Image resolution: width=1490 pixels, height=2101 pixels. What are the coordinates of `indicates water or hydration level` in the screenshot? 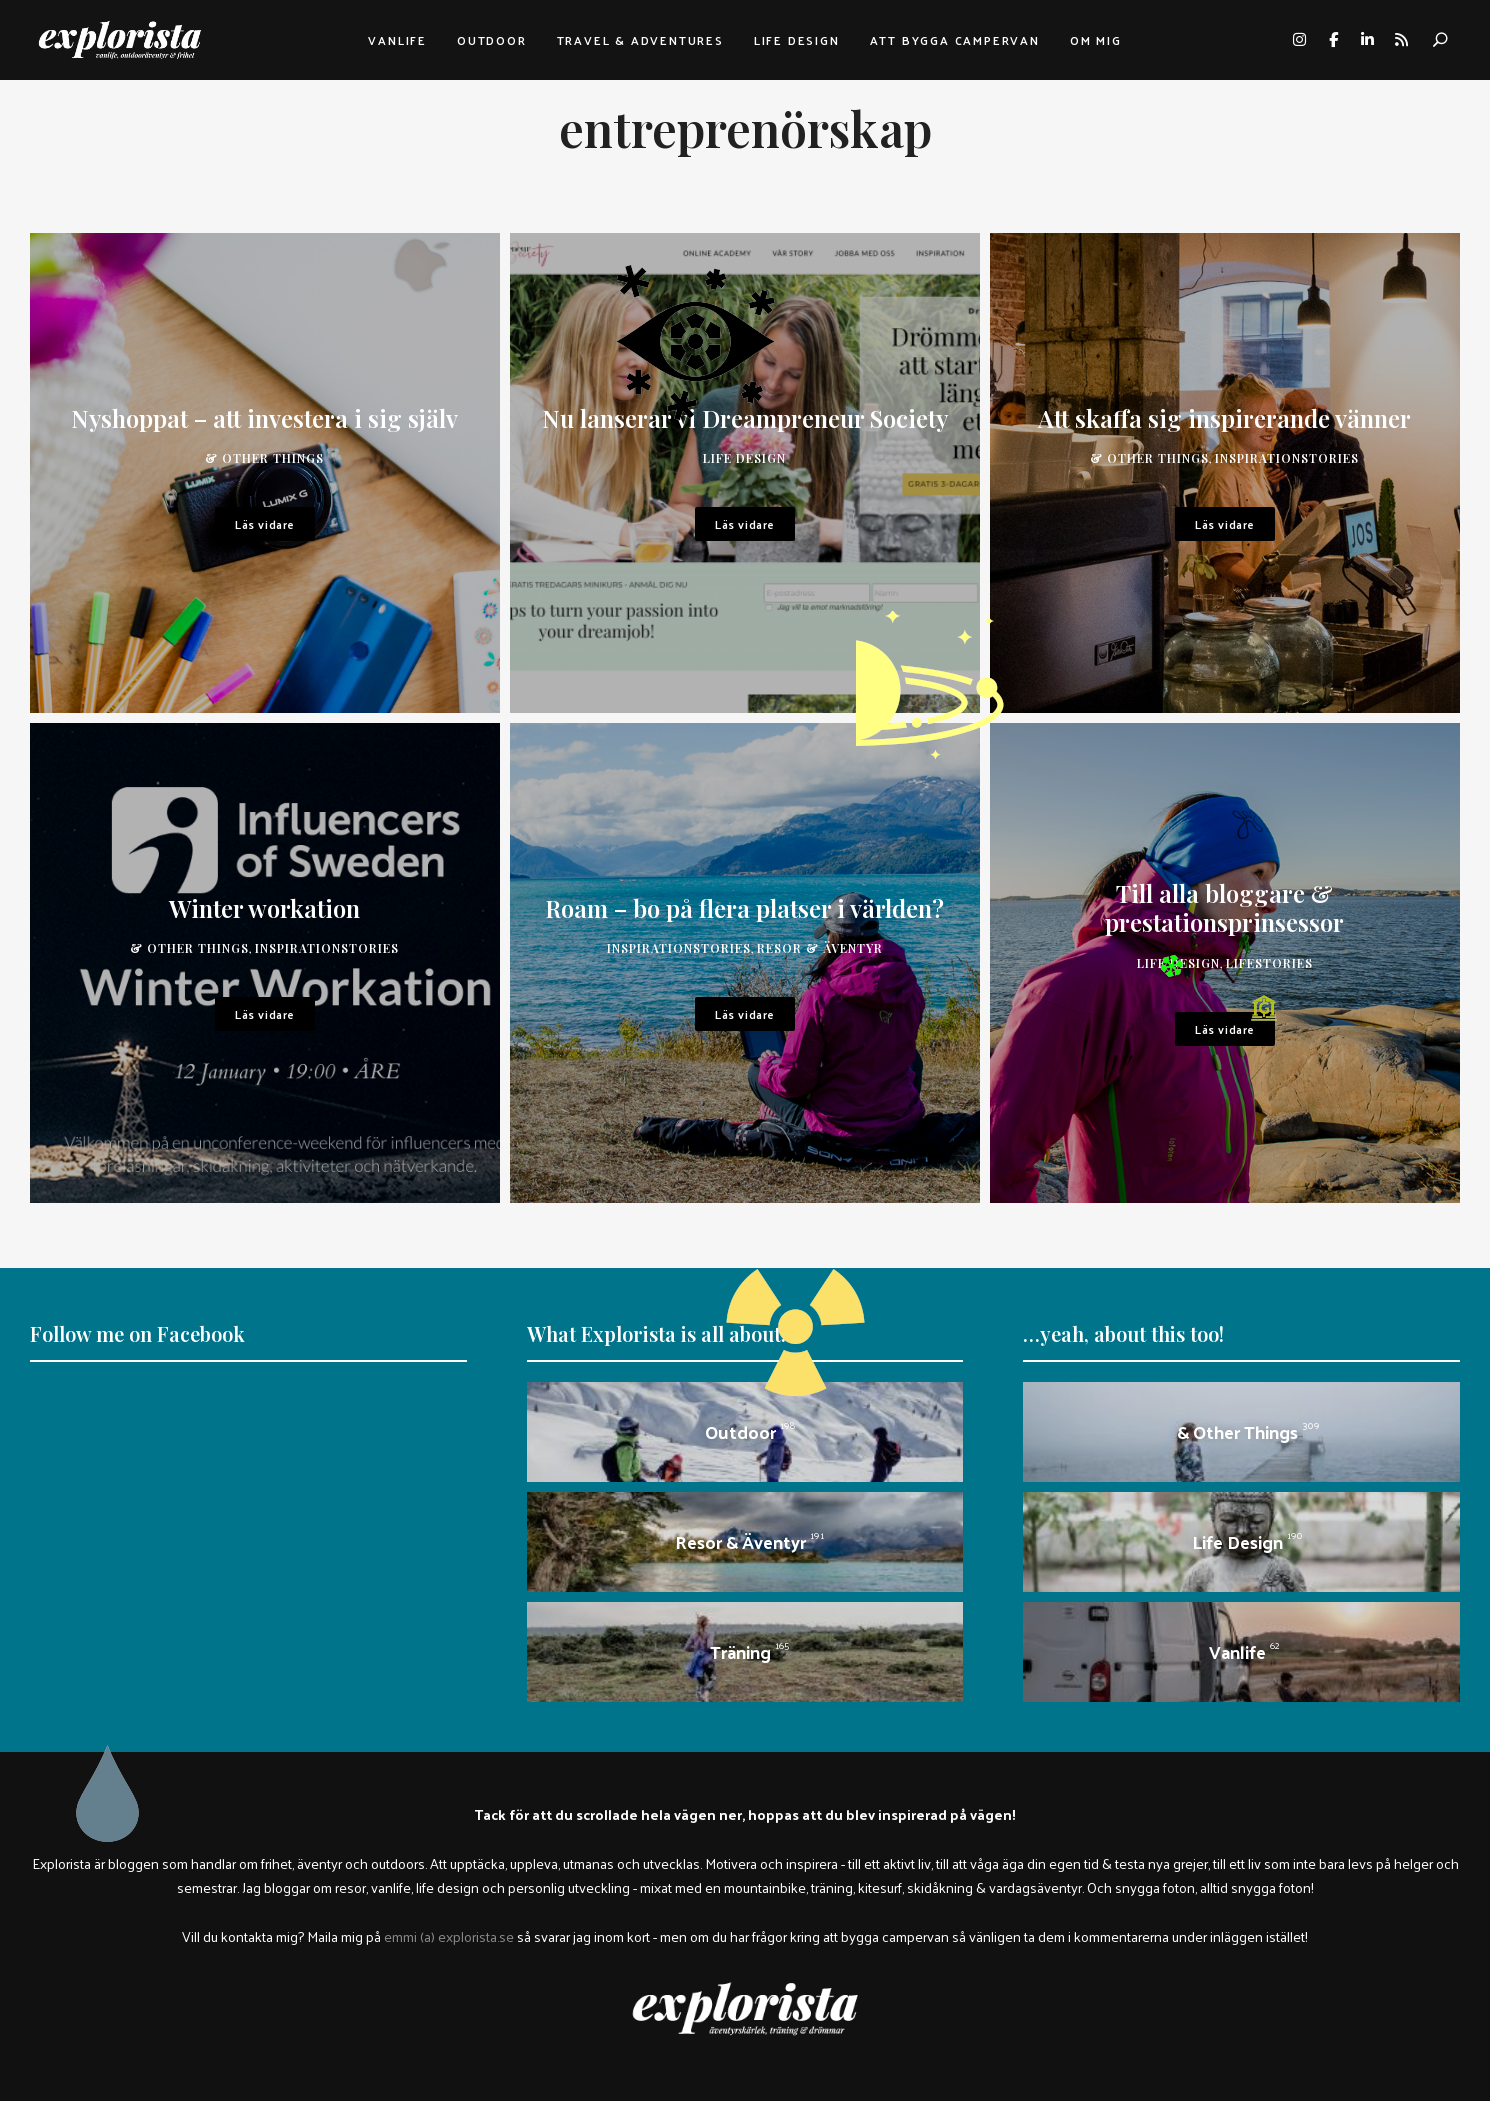 It's located at (107, 1793).